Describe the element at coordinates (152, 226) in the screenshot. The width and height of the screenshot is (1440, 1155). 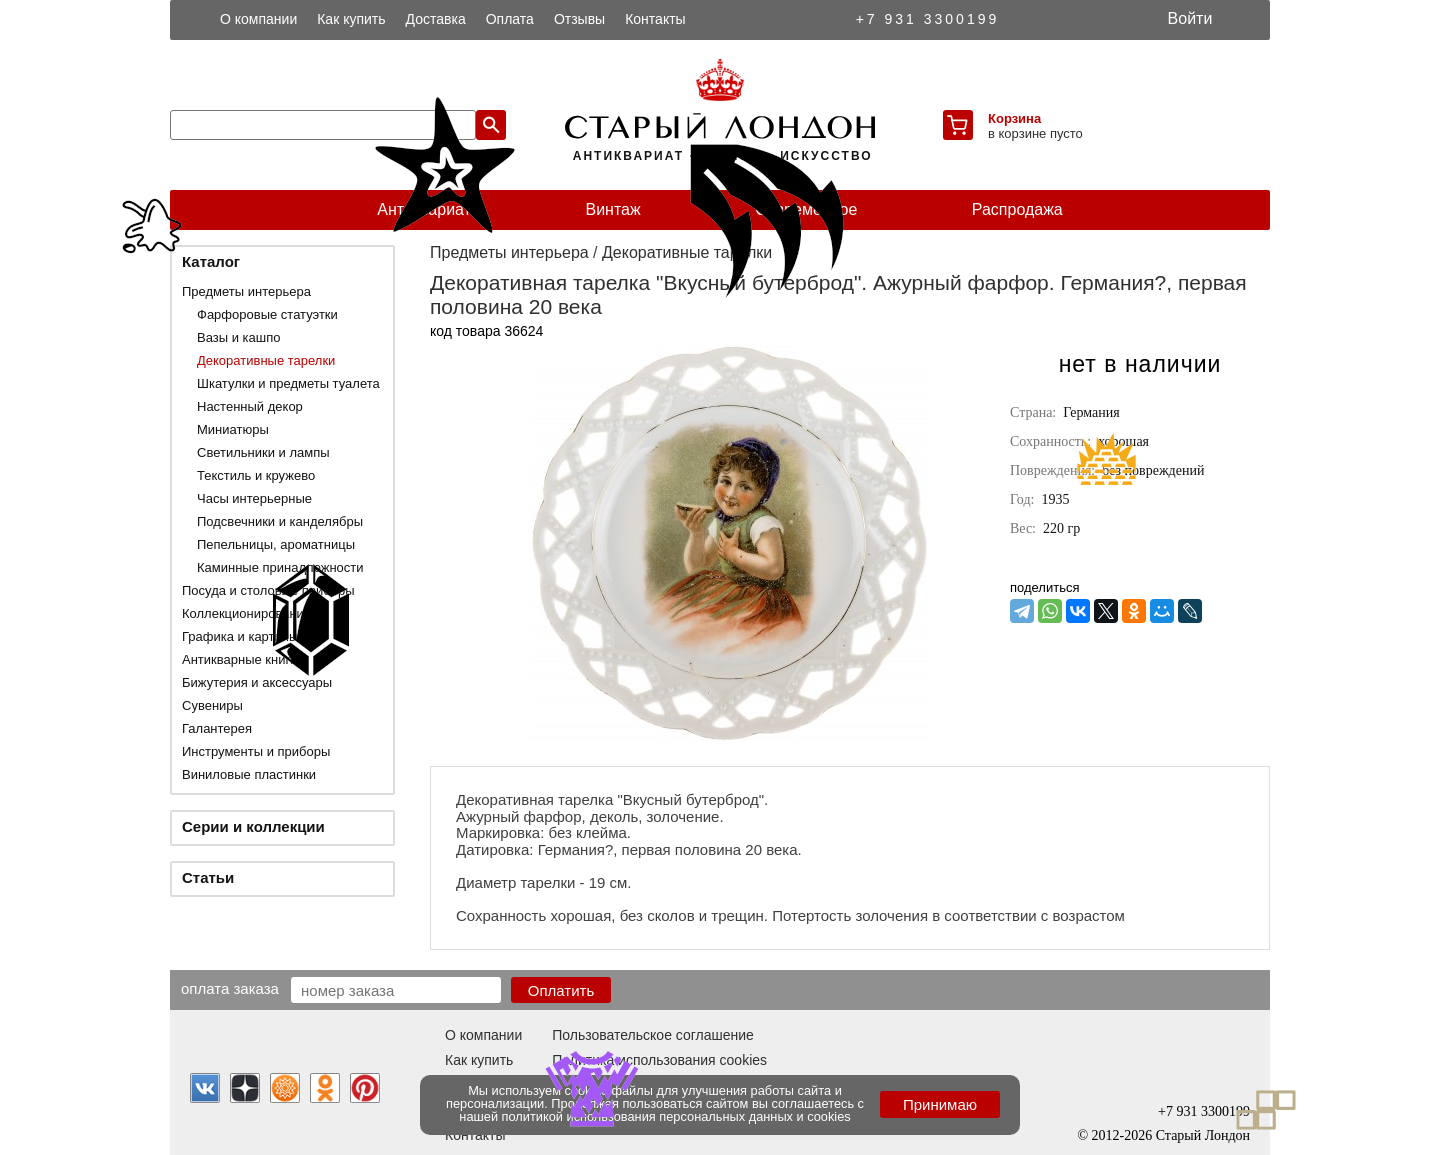
I see `slime or goo enemy in a game interface` at that location.